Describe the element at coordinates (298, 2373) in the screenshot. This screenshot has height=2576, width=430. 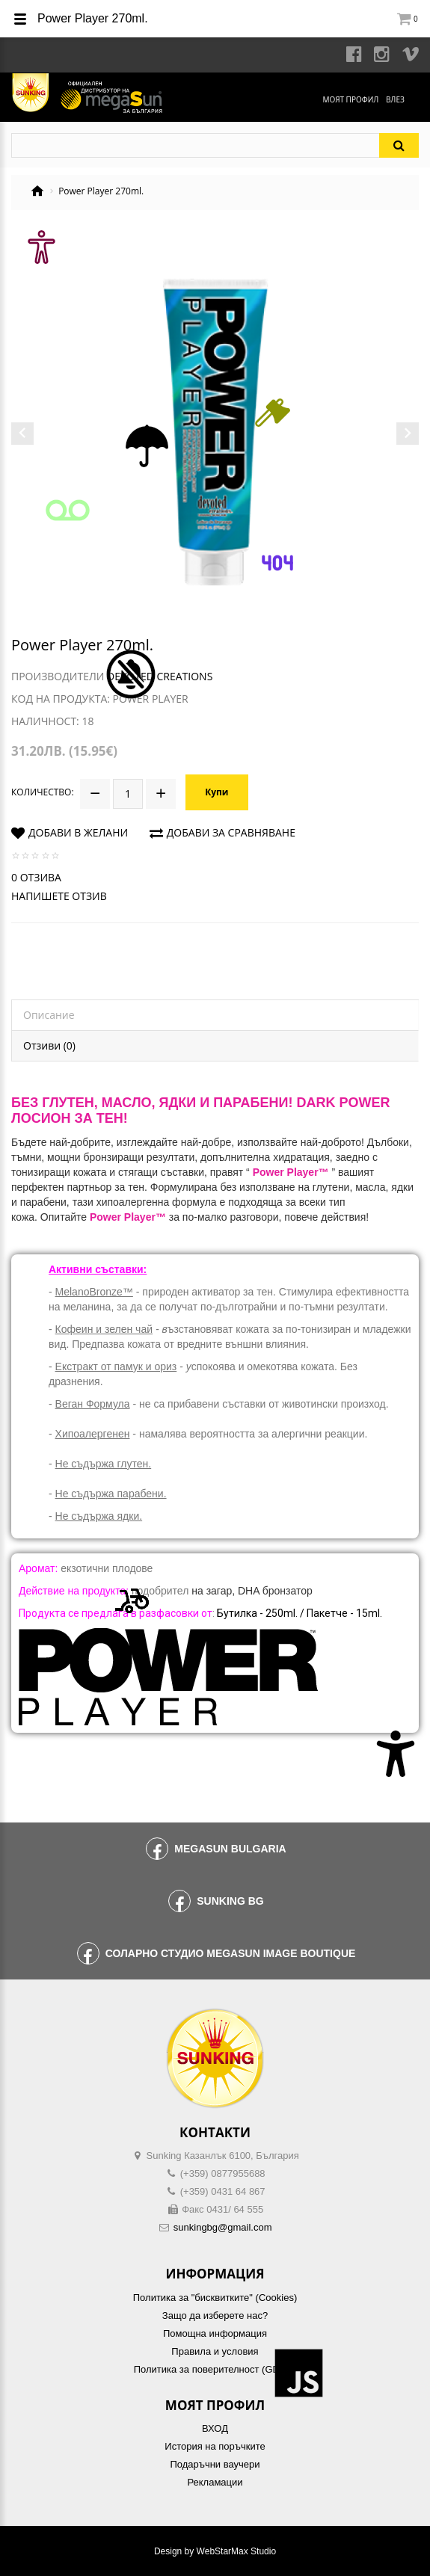
I see `indicates javascript programming language` at that location.